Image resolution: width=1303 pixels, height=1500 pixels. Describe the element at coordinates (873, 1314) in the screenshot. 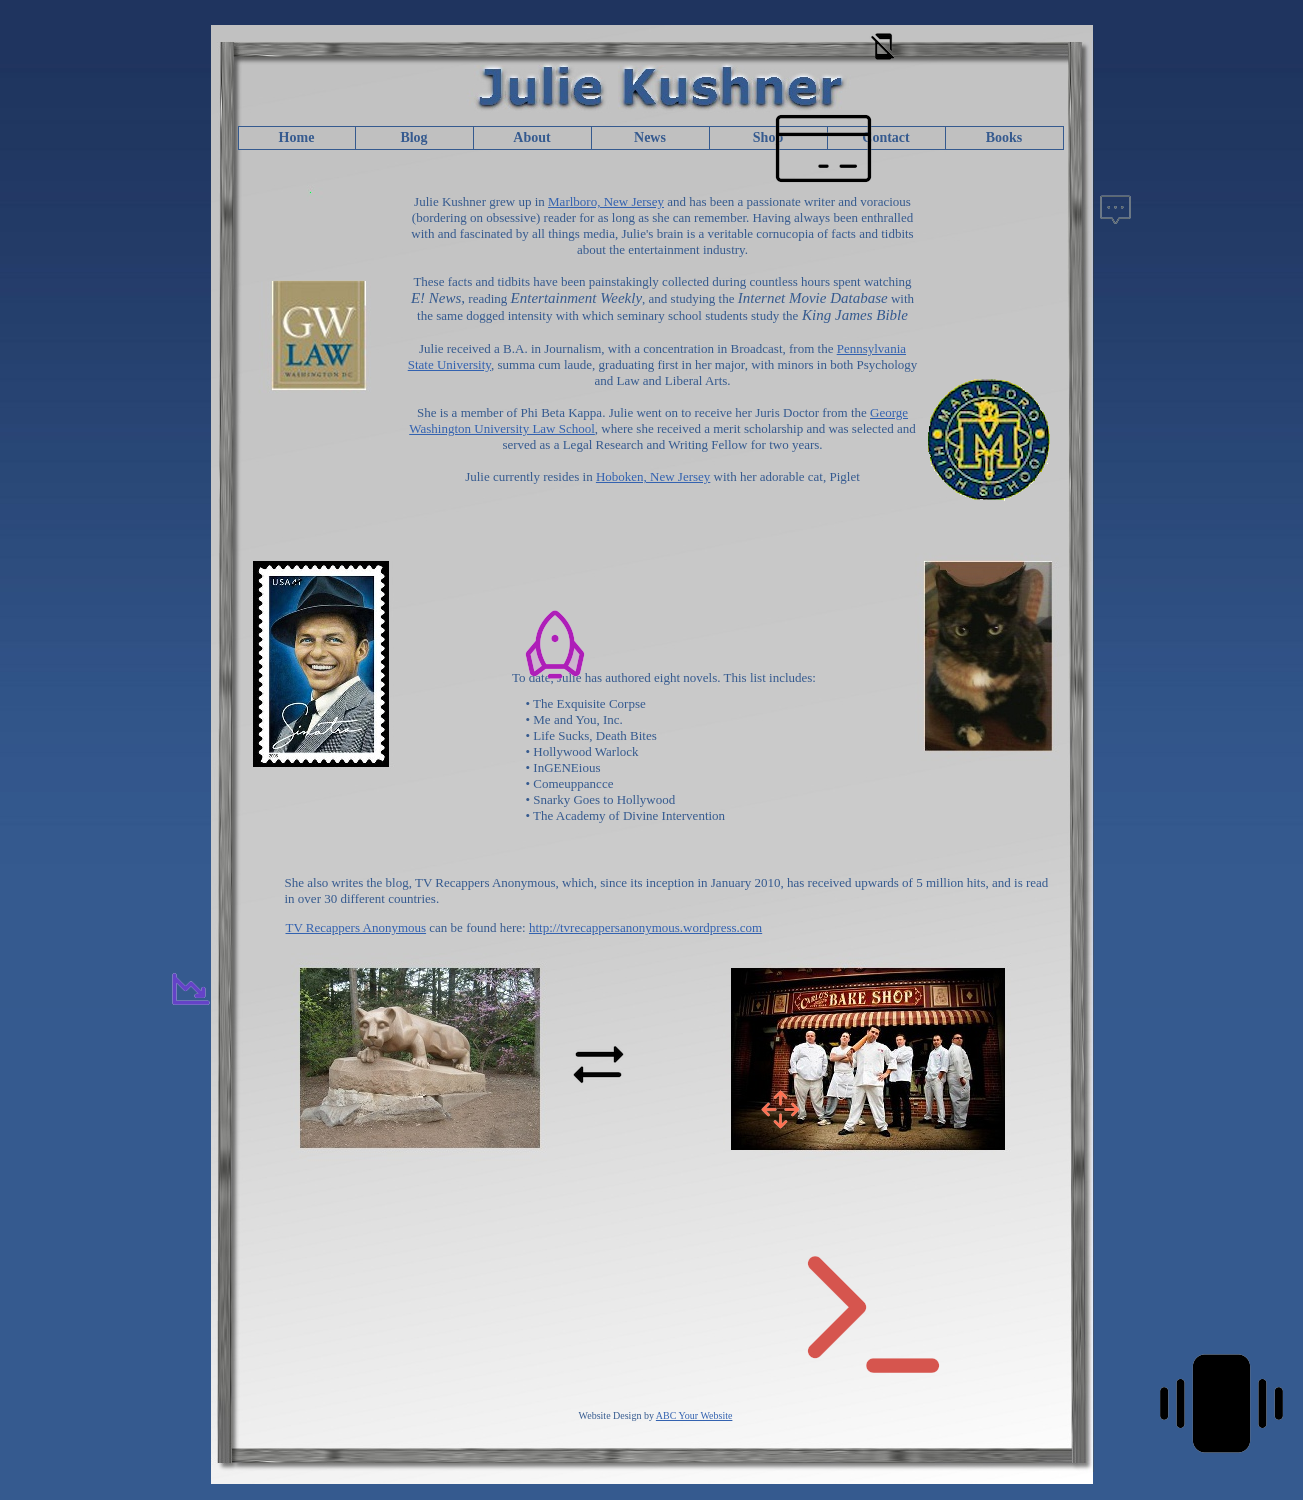

I see `open command line terminal` at that location.